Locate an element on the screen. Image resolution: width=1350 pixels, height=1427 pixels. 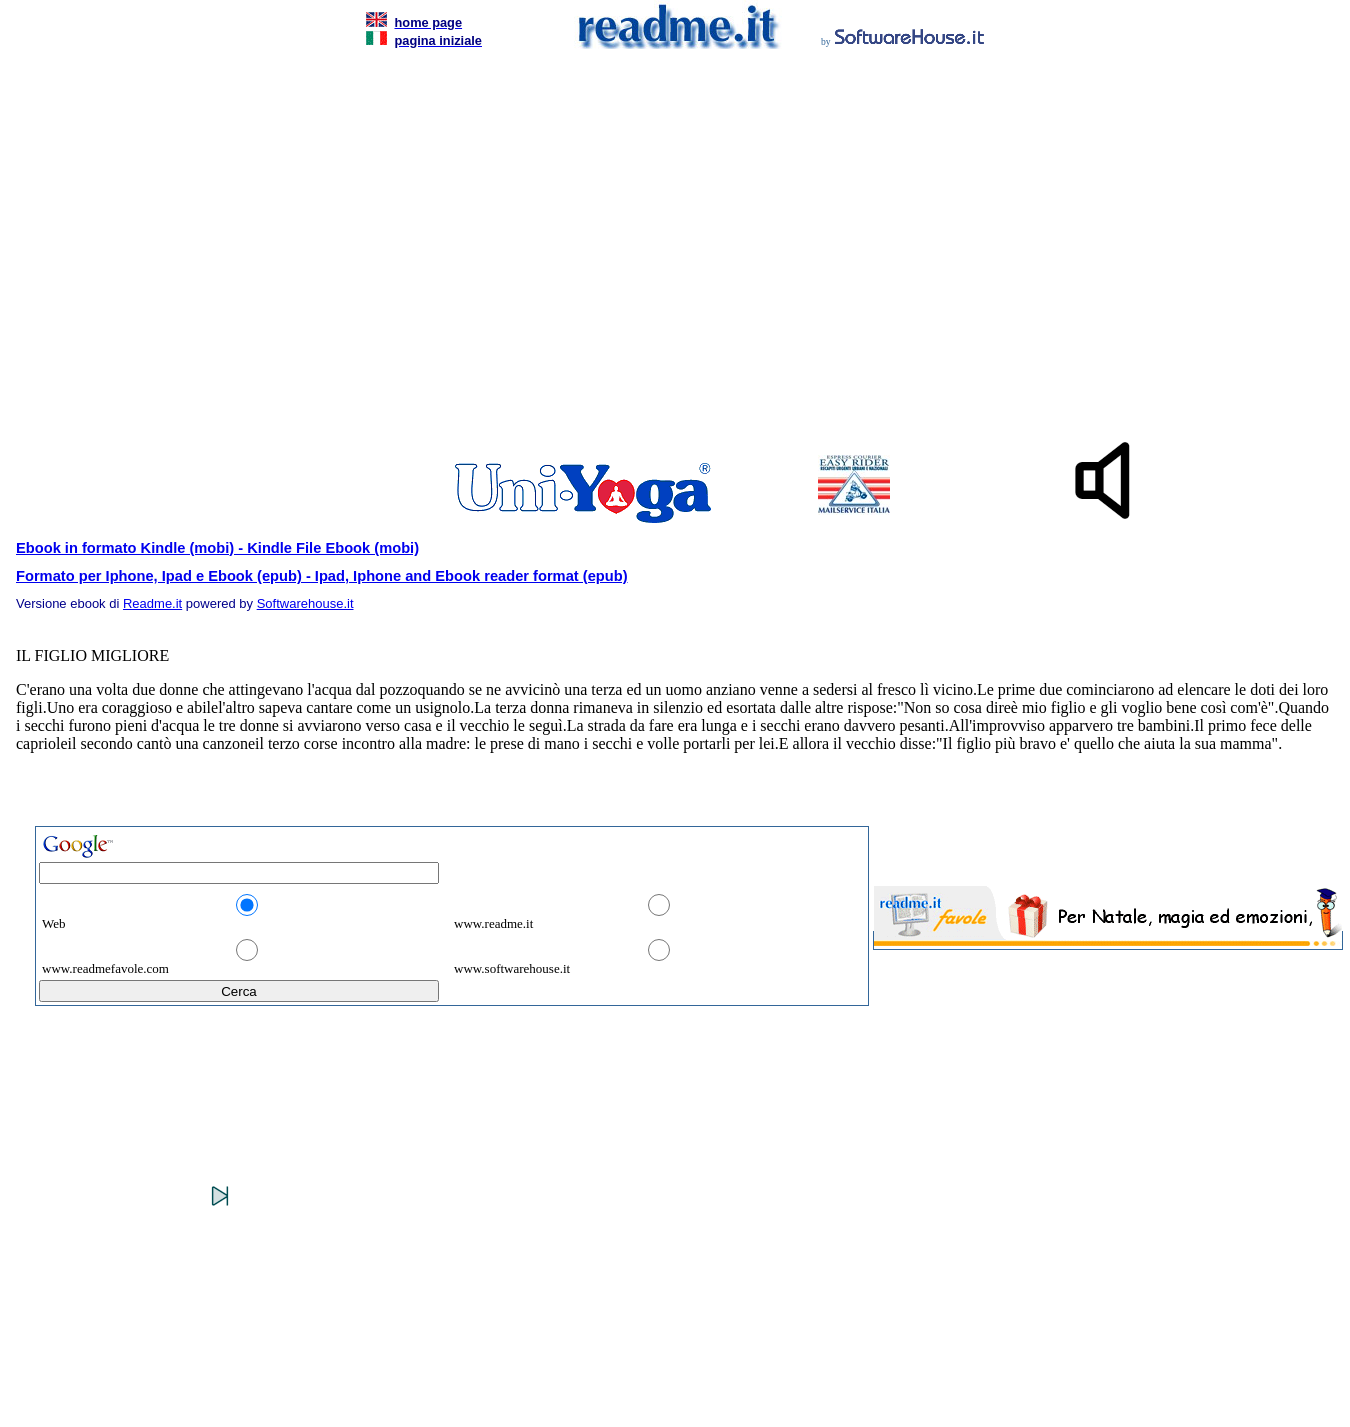
speaker with no audio output is located at coordinates (1116, 480).